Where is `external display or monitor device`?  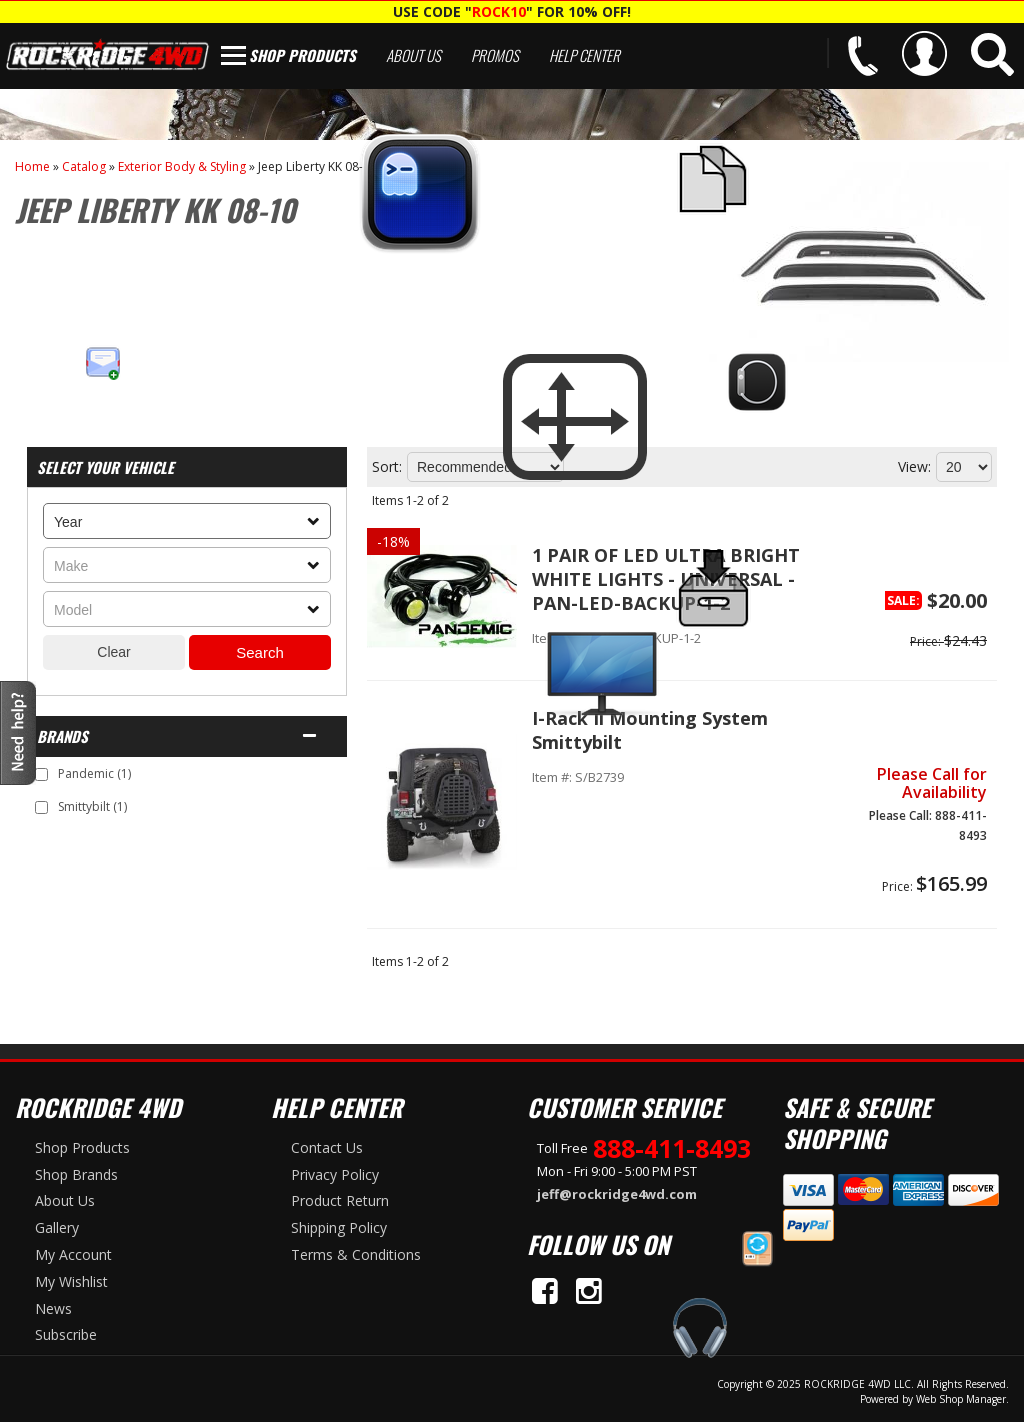
external display or monitor device is located at coordinates (602, 651).